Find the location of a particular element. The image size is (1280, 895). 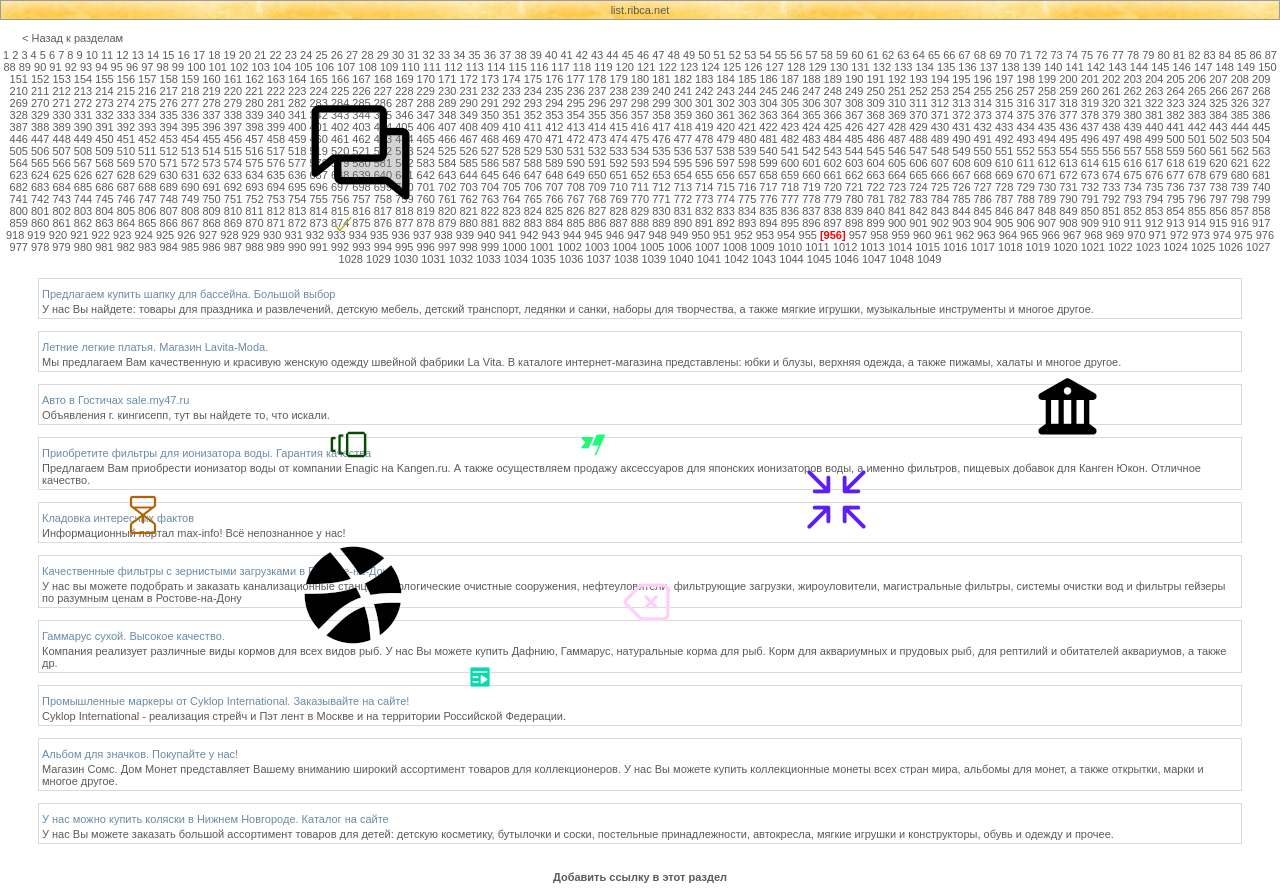

flag or bookmark content for later review is located at coordinates (593, 444).